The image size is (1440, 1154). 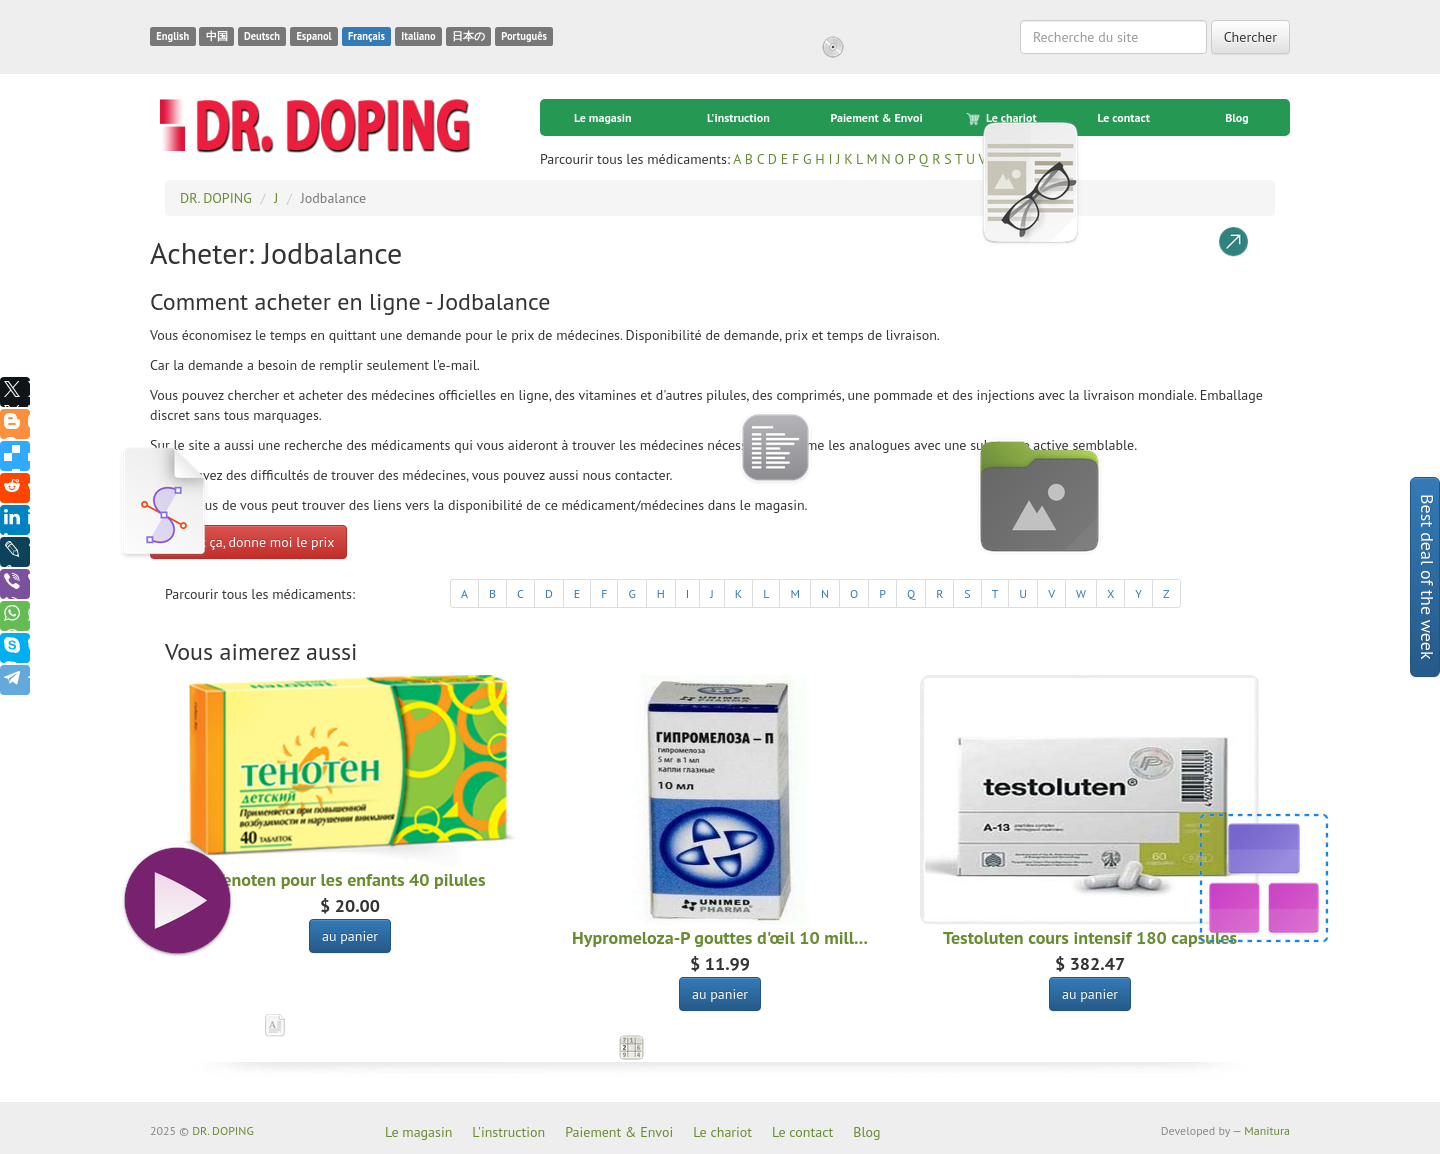 I want to click on an SVG image file, so click(x=164, y=503).